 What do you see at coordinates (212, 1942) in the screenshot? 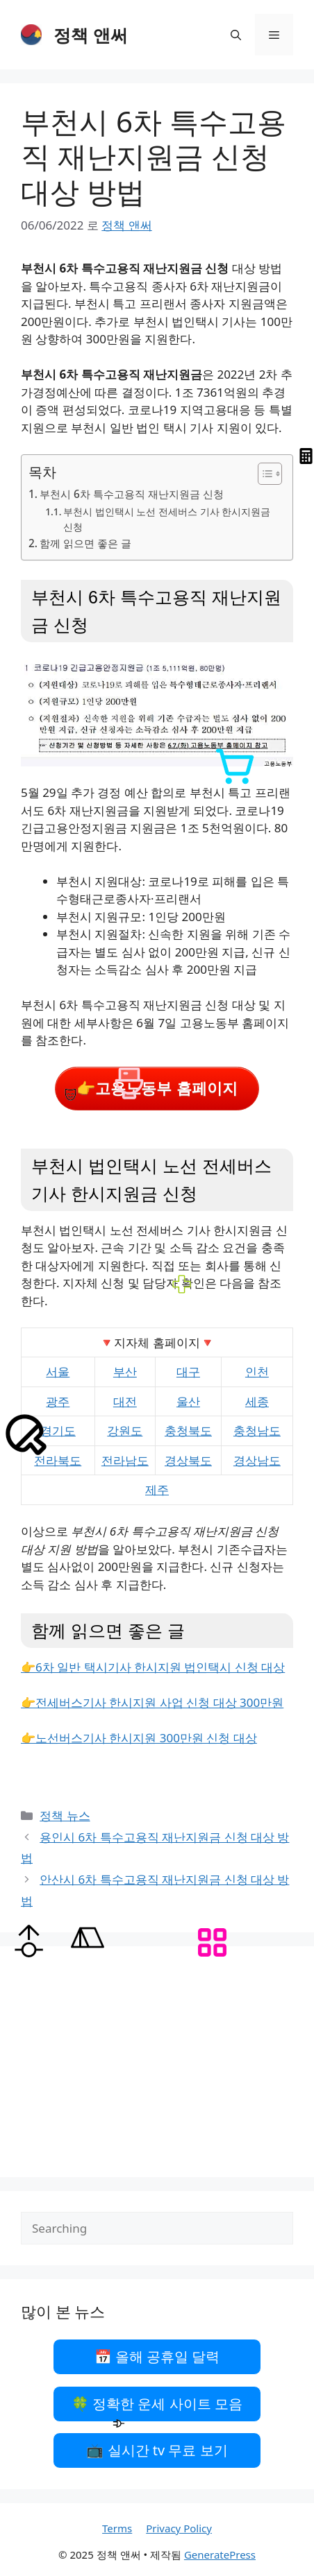
I see `open app grid or launcher` at bounding box center [212, 1942].